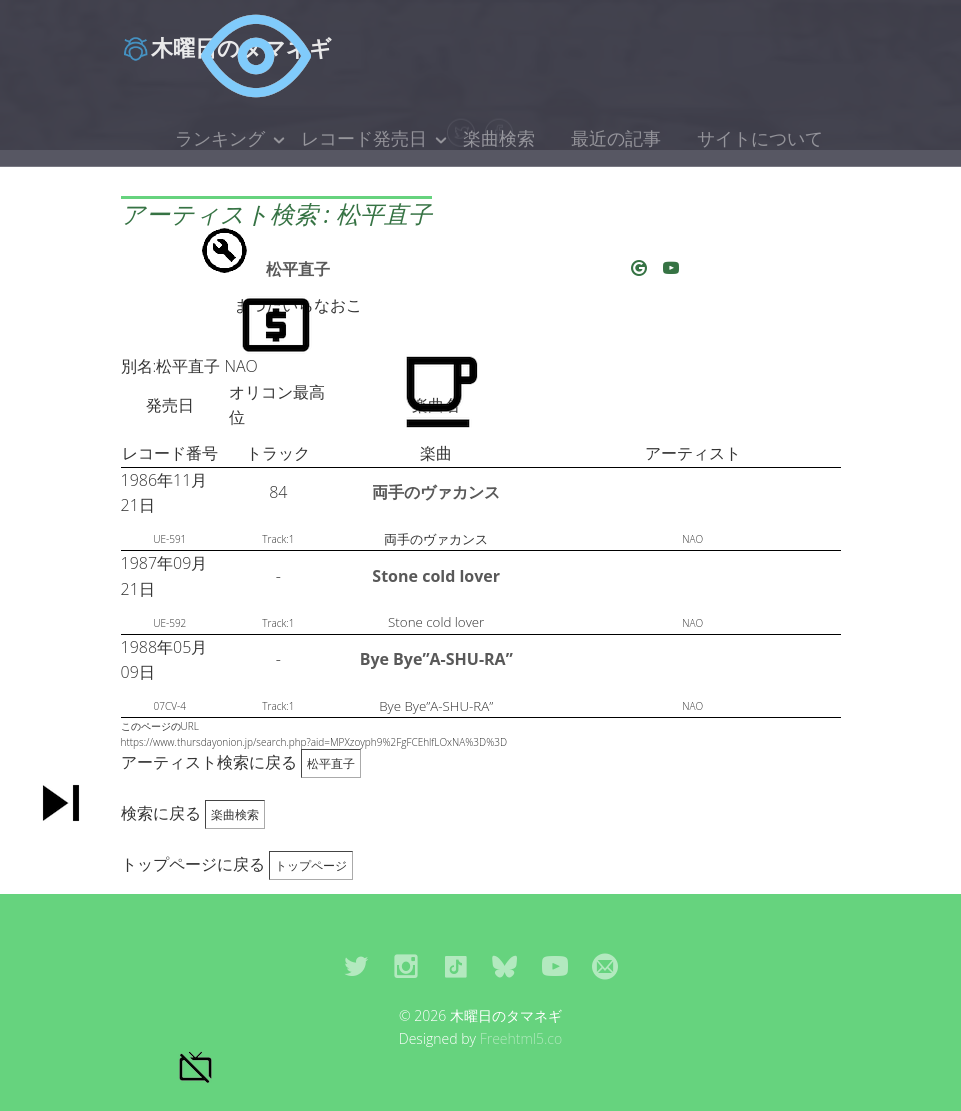 The image size is (961, 1111). Describe the element at coordinates (195, 1067) in the screenshot. I see `tv or display is currently off or unavailable` at that location.